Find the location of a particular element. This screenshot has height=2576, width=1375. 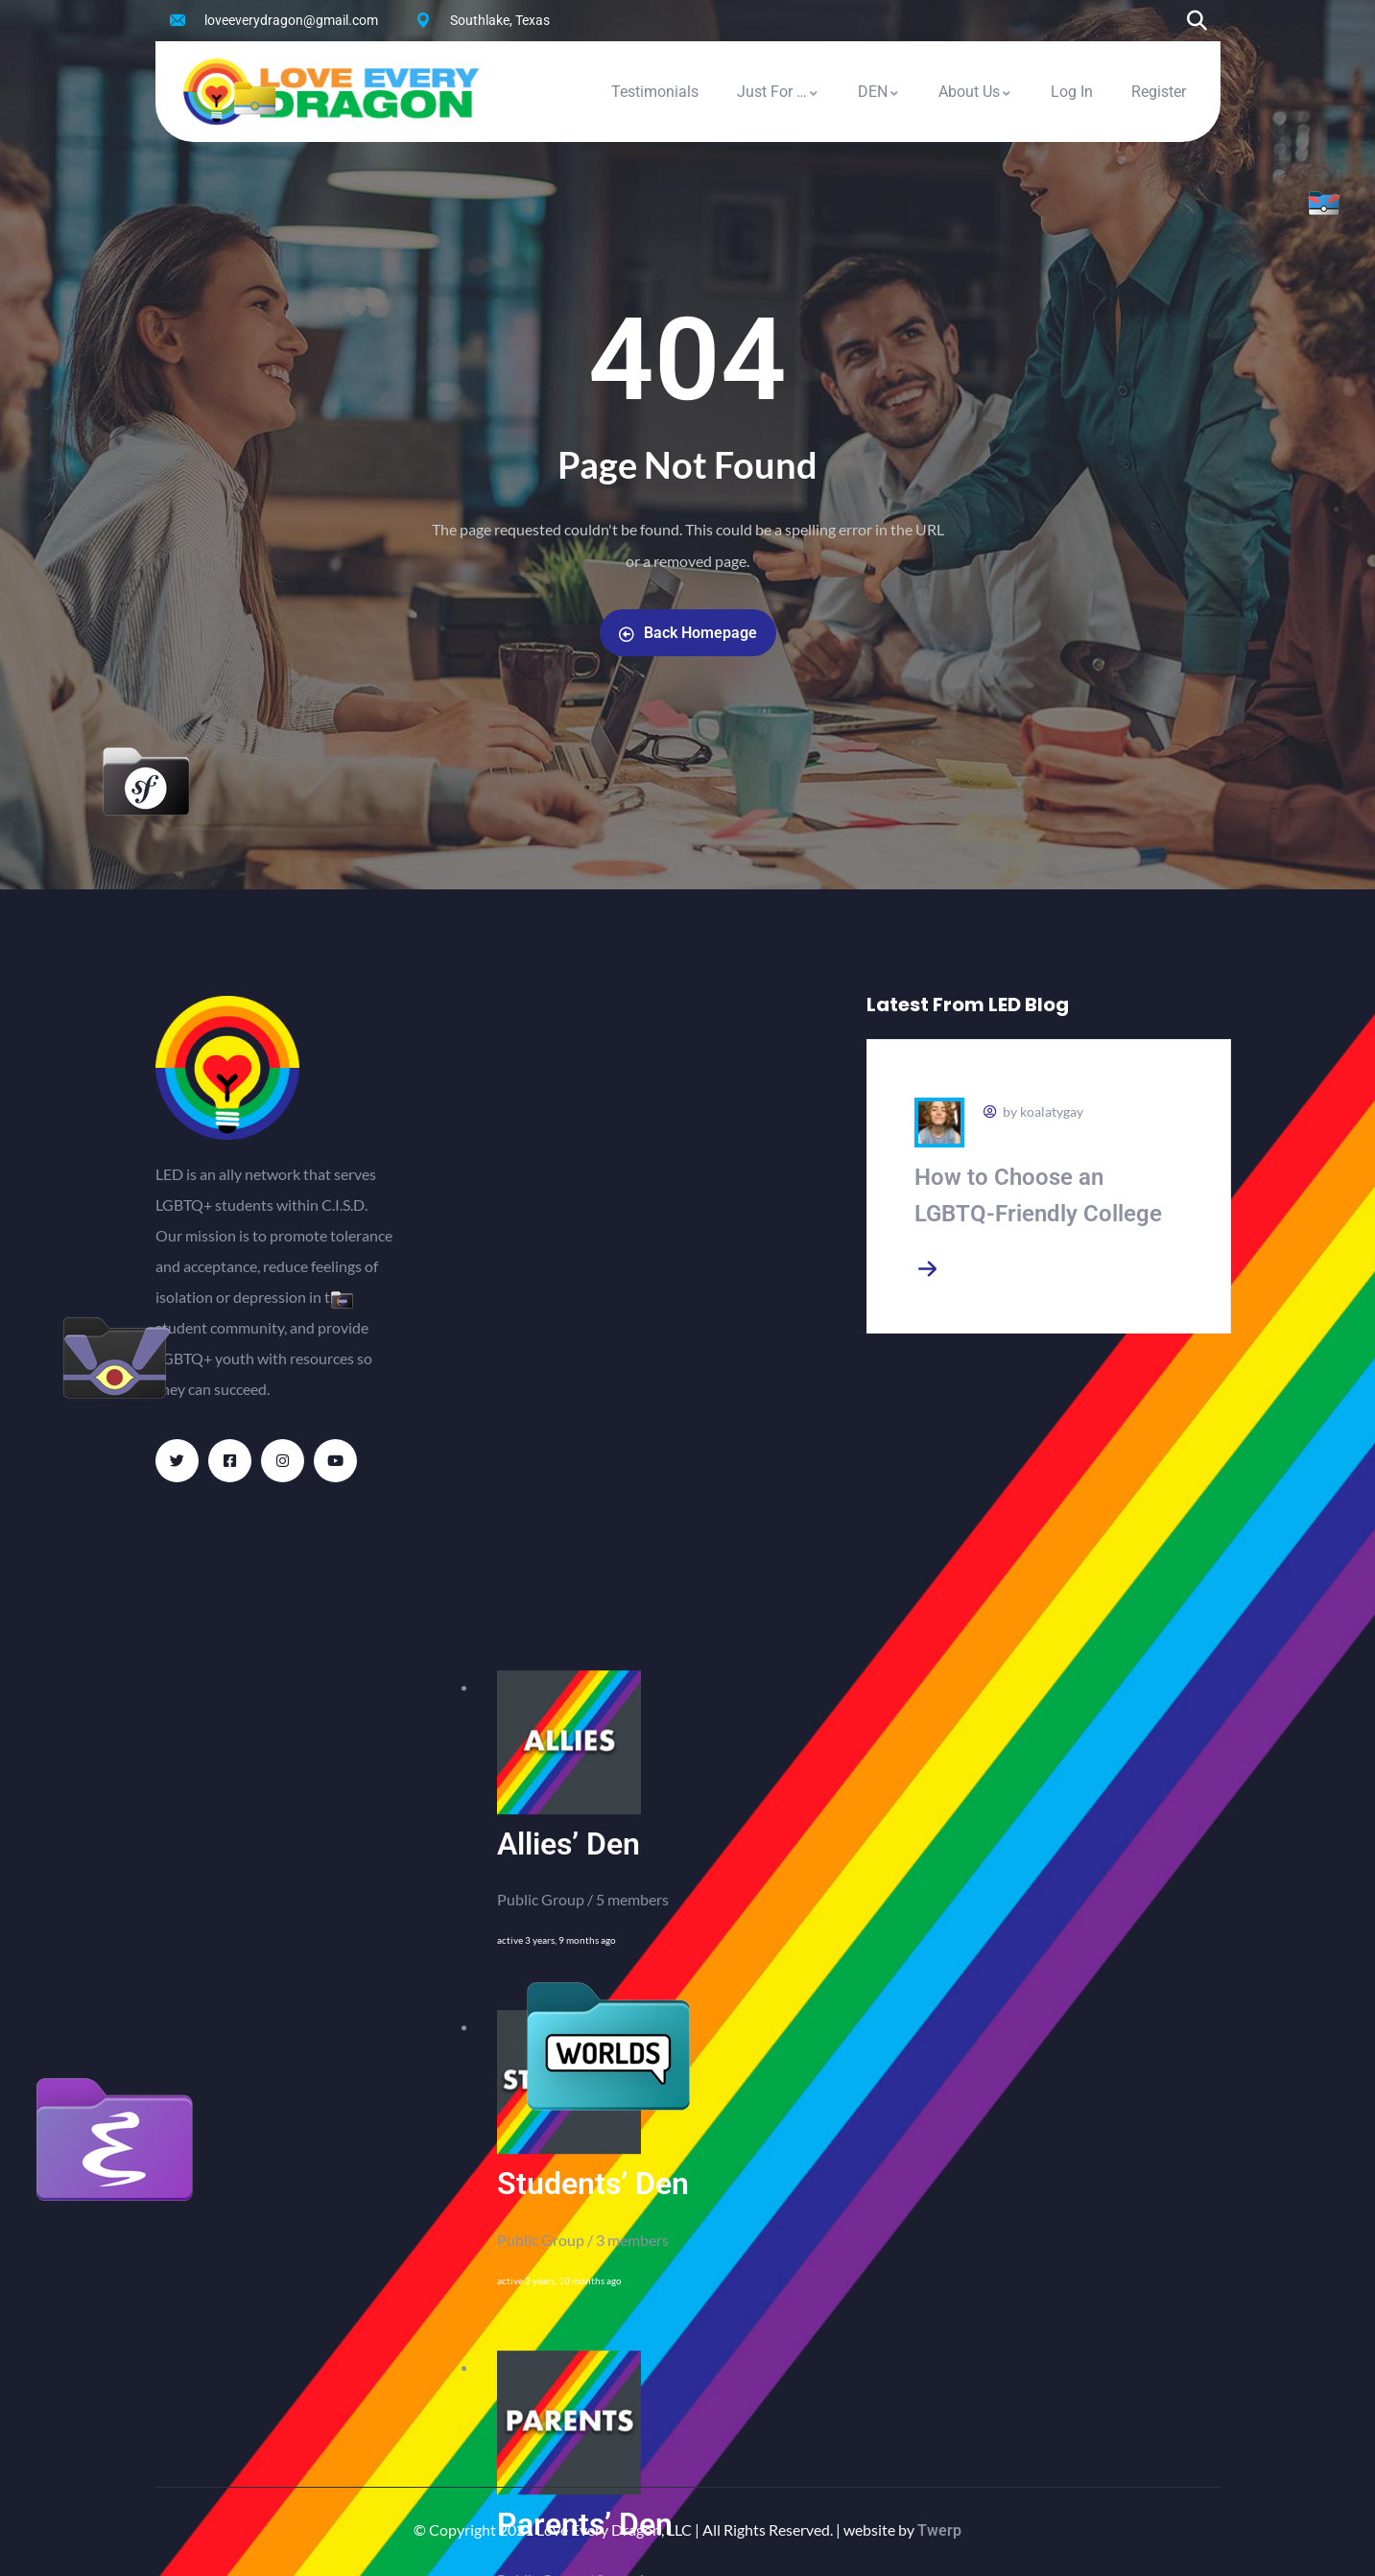

open vrchat worlds folder is located at coordinates (607, 2050).